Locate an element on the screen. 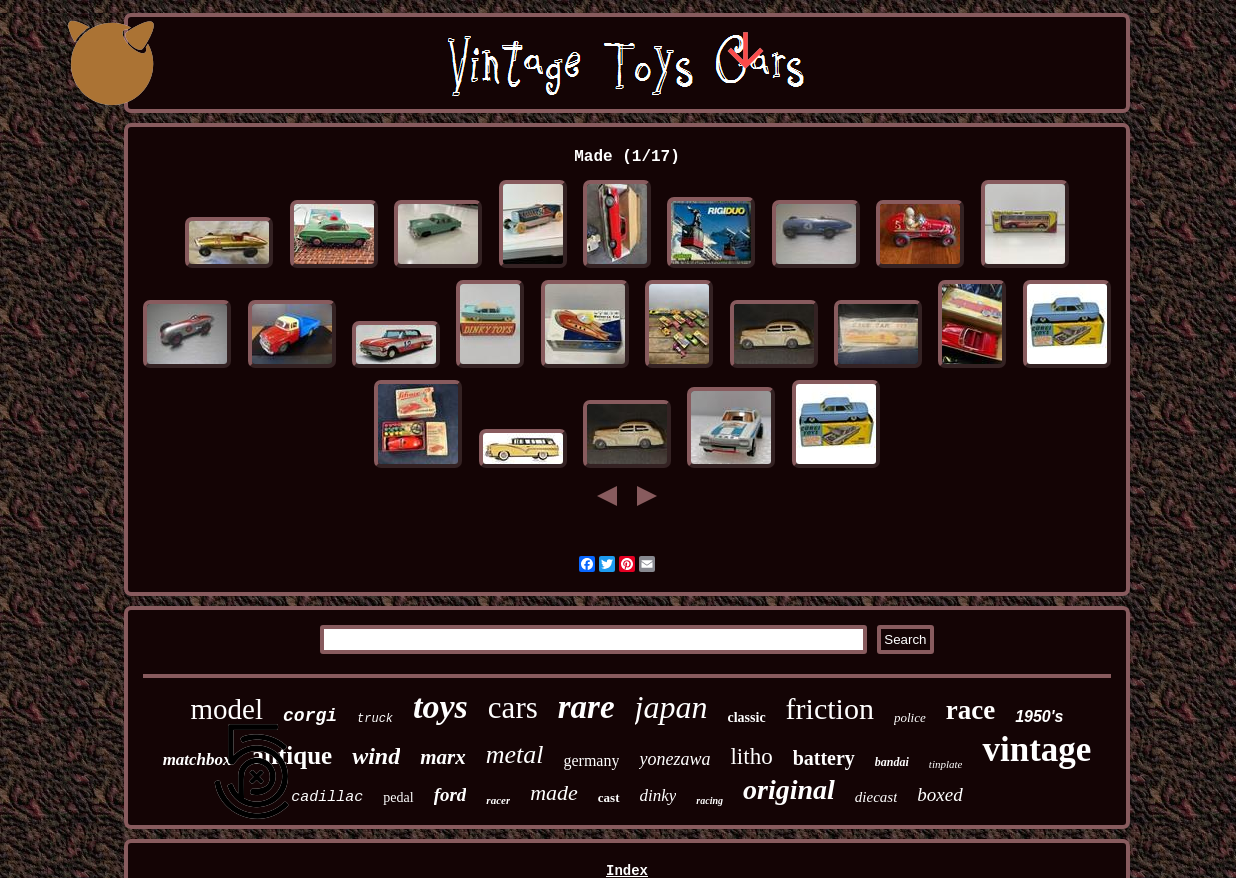 The image size is (1236, 878). freebsd operating system logo is located at coordinates (111, 63).